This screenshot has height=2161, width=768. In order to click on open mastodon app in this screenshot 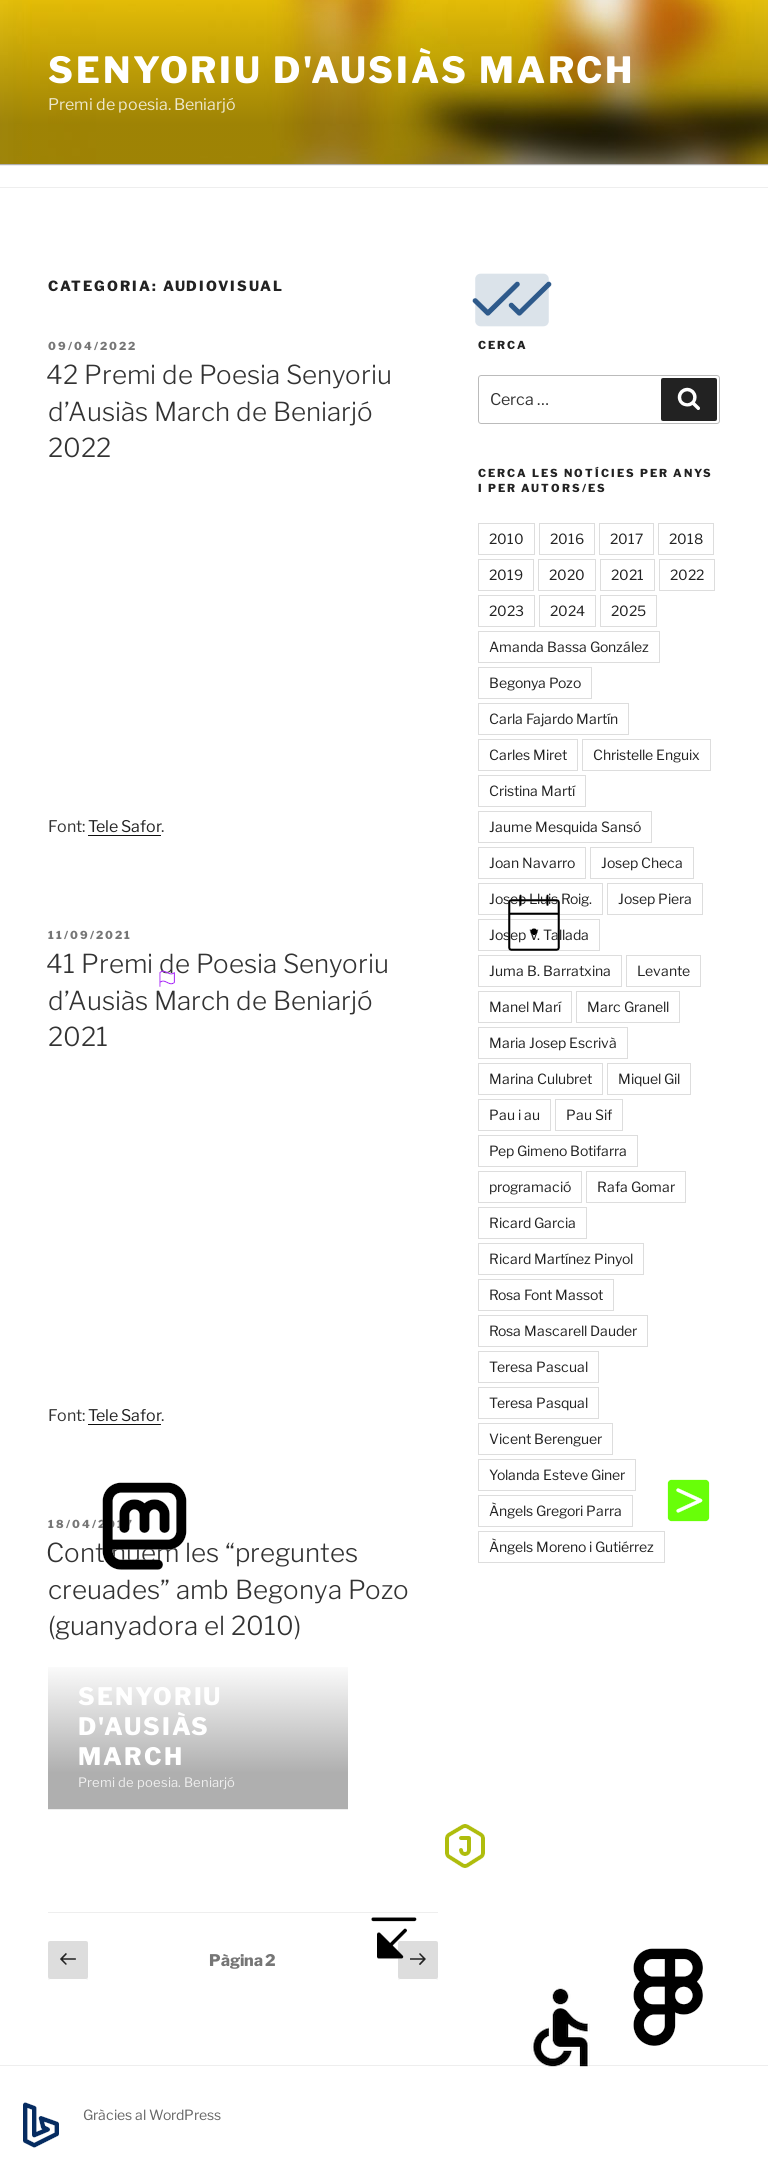, I will do `click(144, 1524)`.